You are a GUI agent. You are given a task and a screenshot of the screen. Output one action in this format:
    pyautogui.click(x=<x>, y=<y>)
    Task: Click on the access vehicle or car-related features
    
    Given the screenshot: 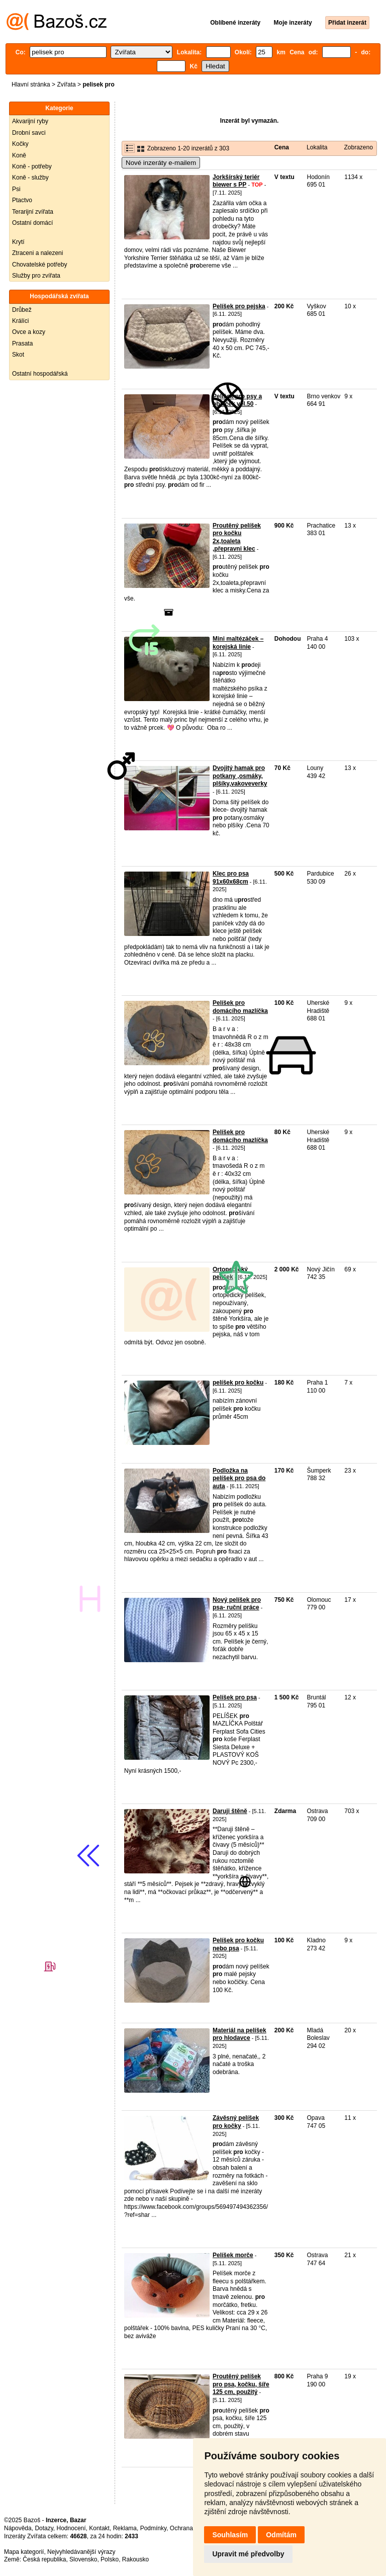 What is the action you would take?
    pyautogui.click(x=291, y=1056)
    